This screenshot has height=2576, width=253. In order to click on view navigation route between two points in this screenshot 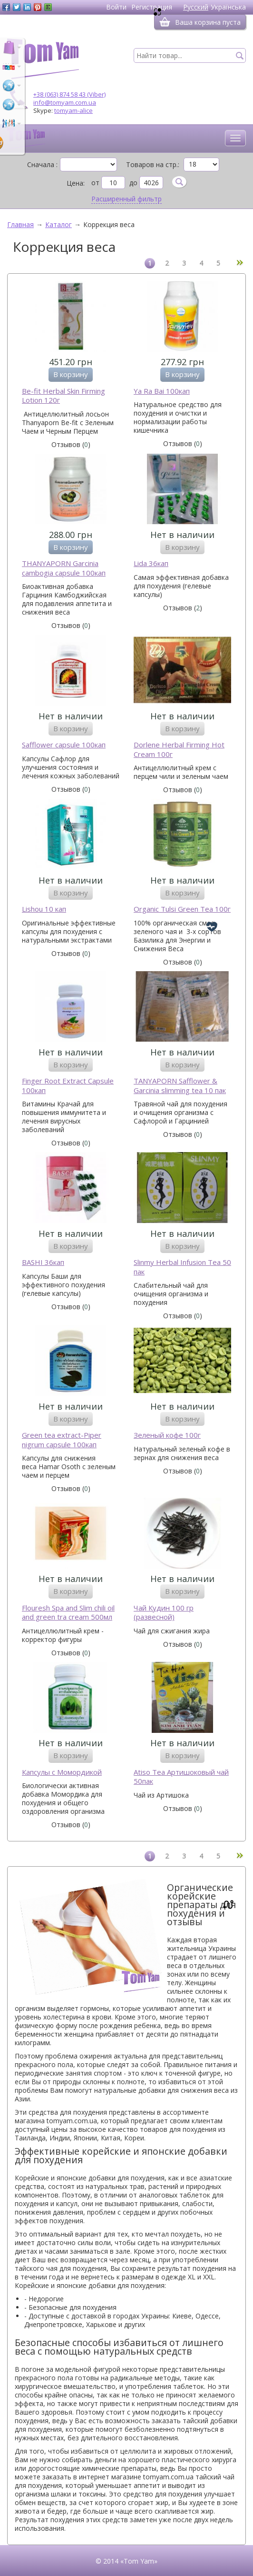, I will do `click(228, 1905)`.